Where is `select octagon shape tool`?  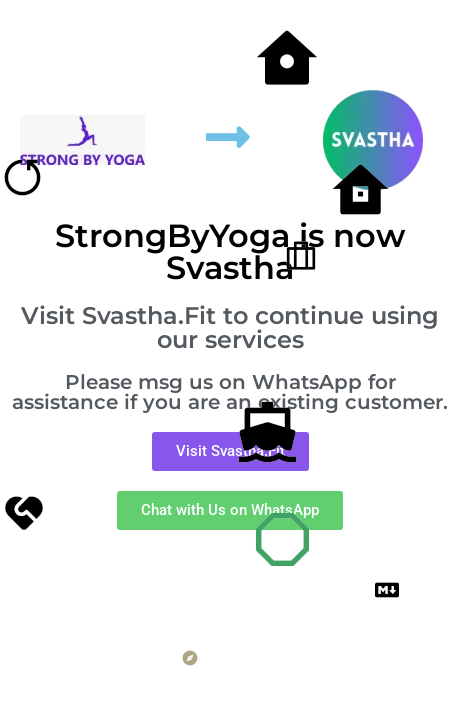 select octagon shape tool is located at coordinates (282, 539).